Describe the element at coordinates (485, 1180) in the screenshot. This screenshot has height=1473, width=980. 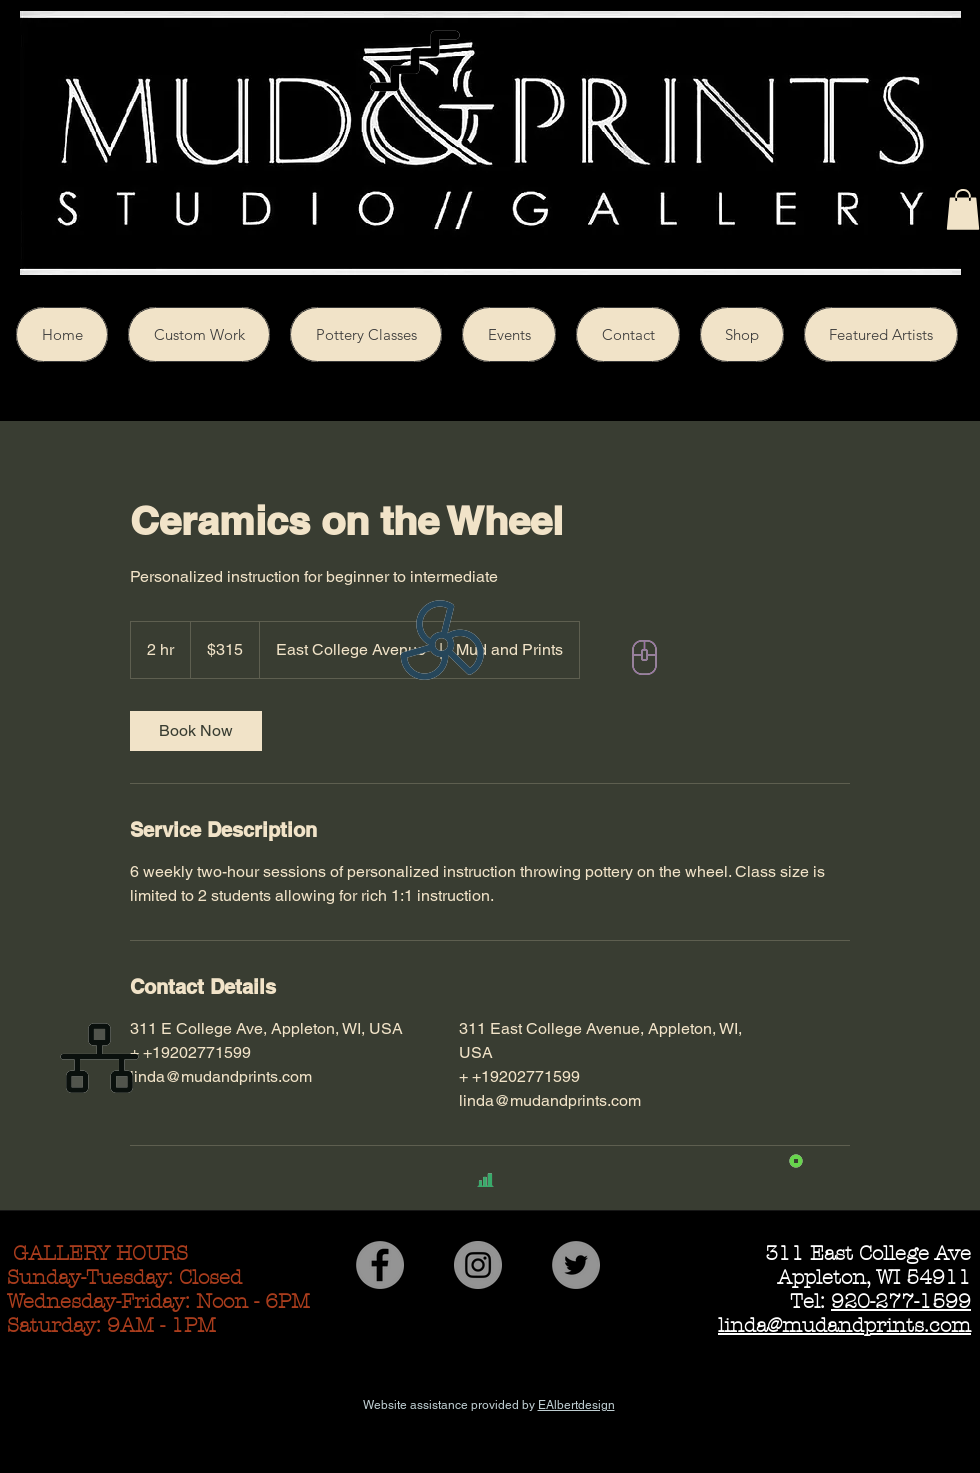
I see `view analytics or statistics` at that location.